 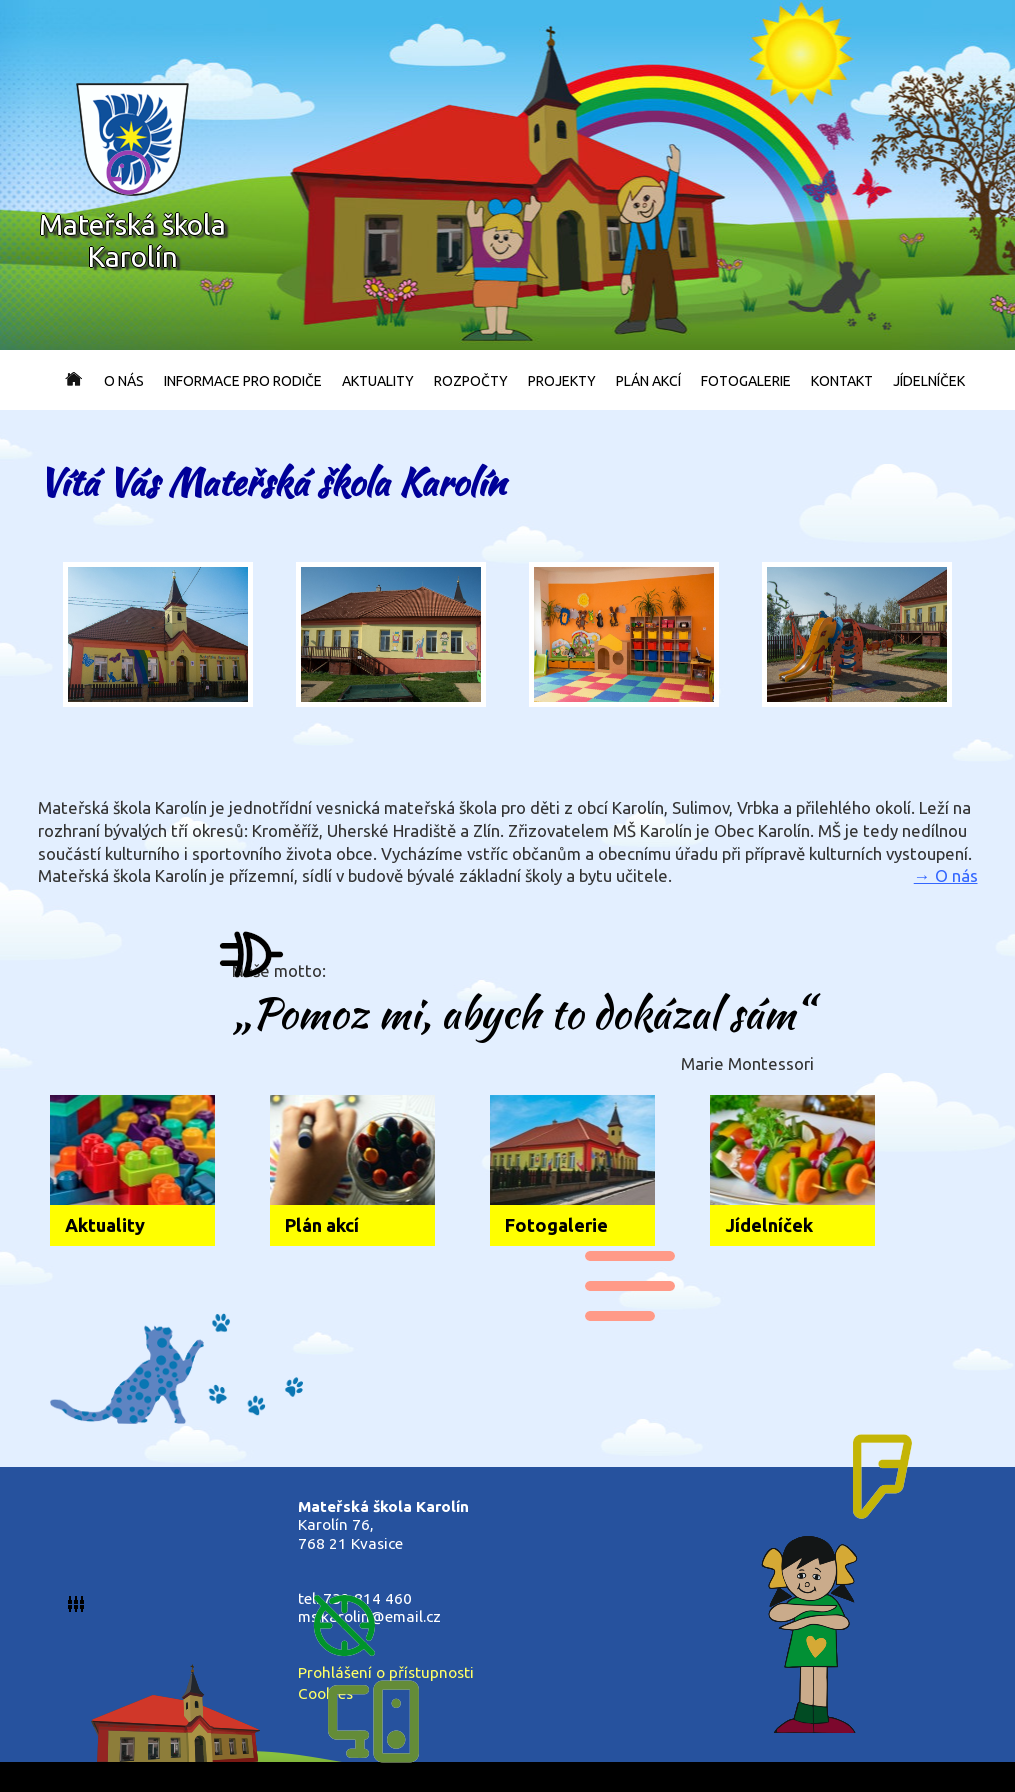 What do you see at coordinates (251, 954) in the screenshot?
I see `XOR logic gate symbol for circuit diagrams` at bounding box center [251, 954].